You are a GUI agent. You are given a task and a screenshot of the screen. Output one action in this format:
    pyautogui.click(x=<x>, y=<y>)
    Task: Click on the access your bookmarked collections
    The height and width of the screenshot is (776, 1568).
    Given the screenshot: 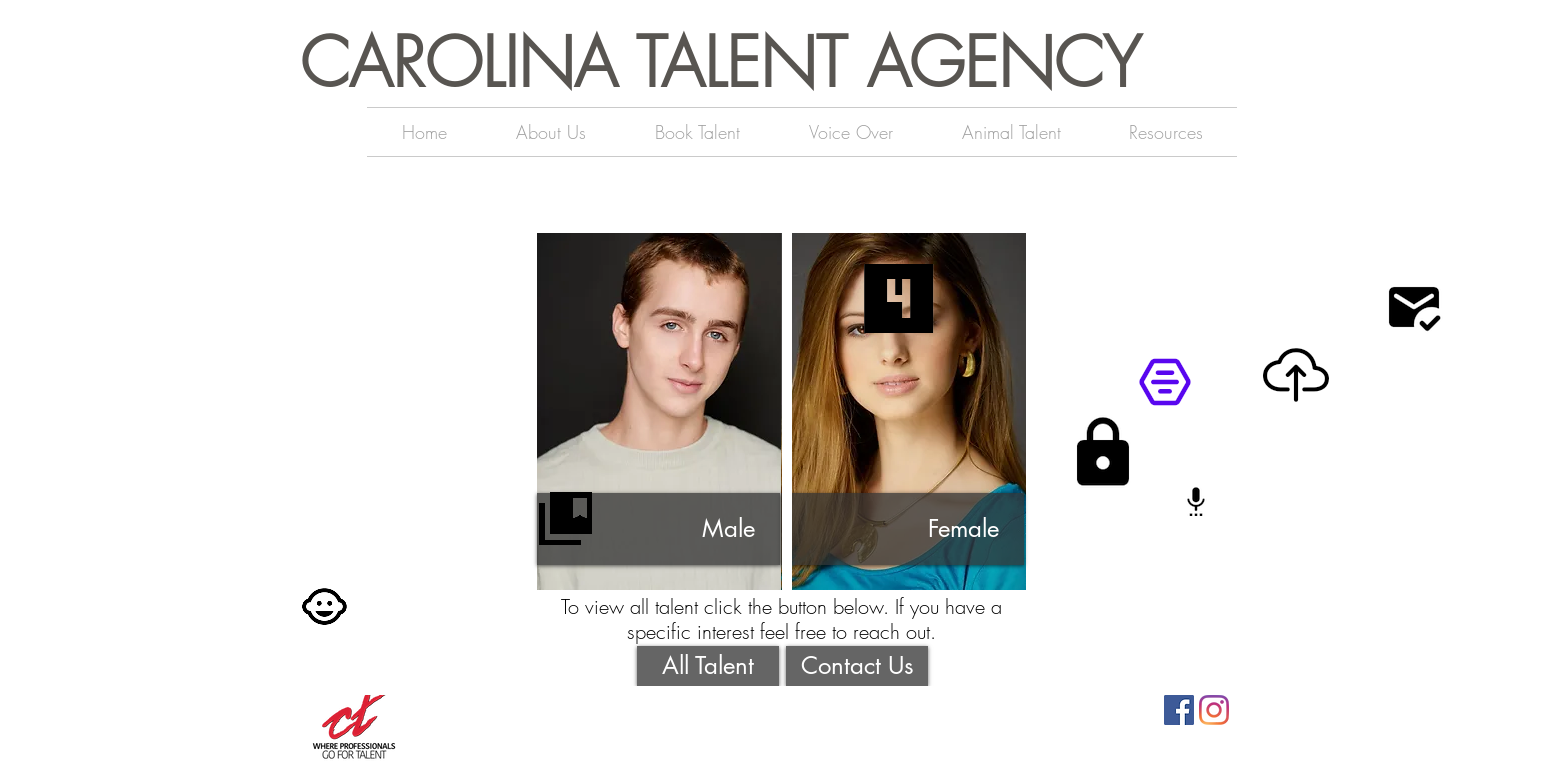 What is the action you would take?
    pyautogui.click(x=565, y=518)
    